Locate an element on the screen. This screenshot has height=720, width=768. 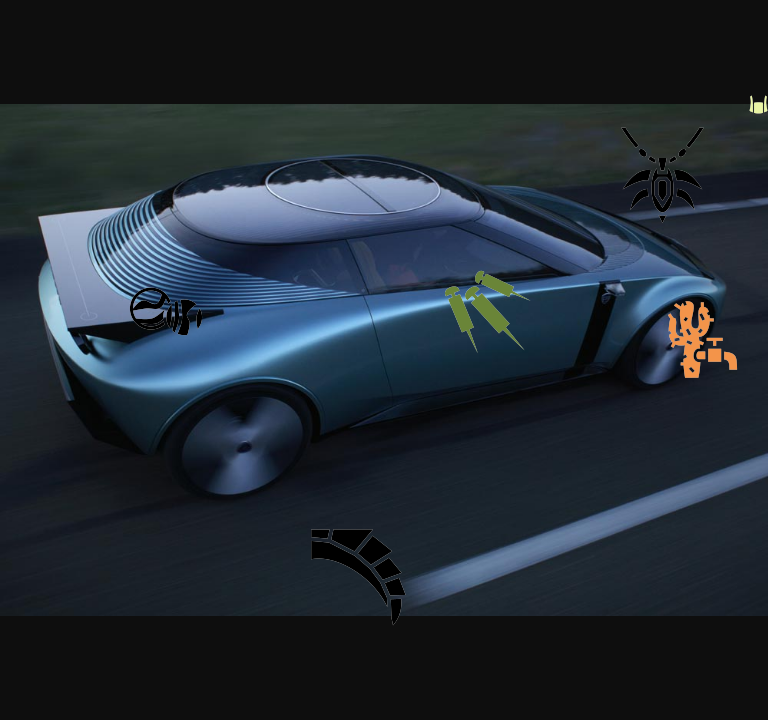
tap to water or care for your cactus is located at coordinates (702, 339).